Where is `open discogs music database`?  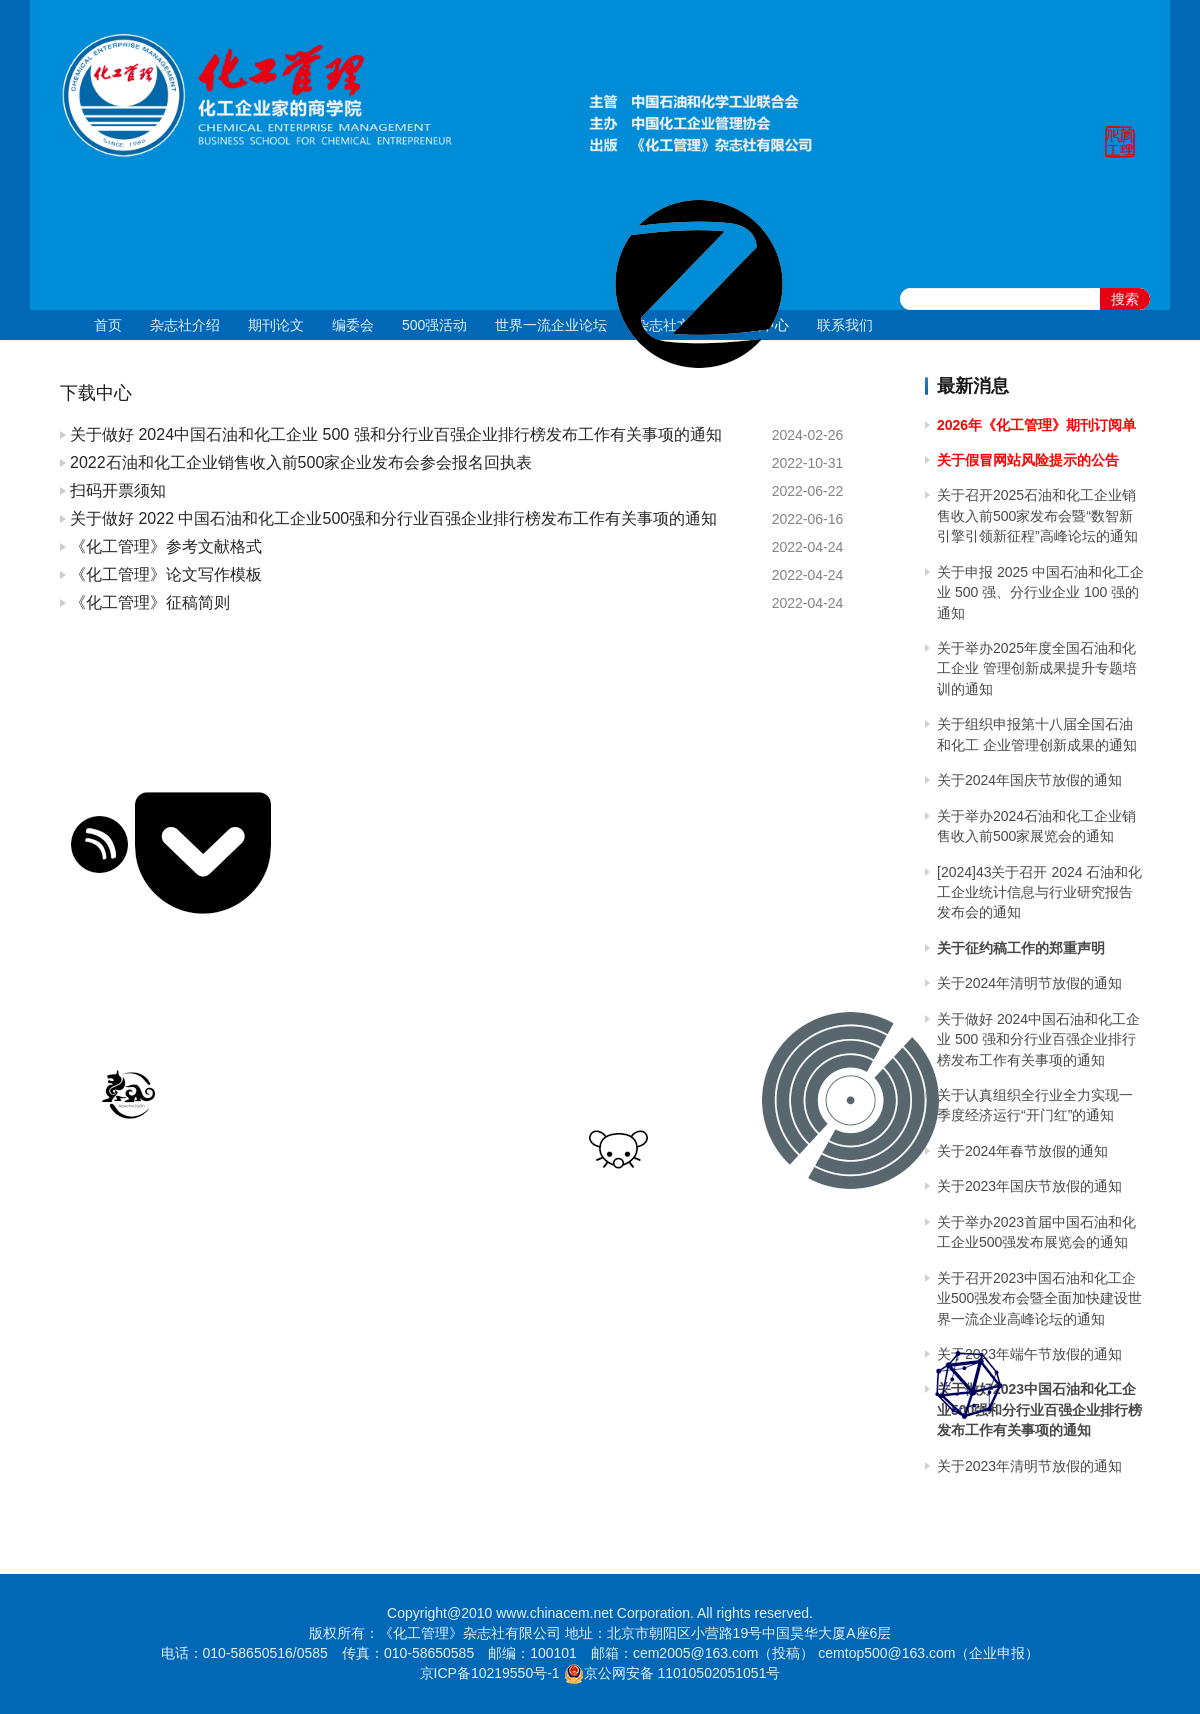 open discogs music database is located at coordinates (850, 1100).